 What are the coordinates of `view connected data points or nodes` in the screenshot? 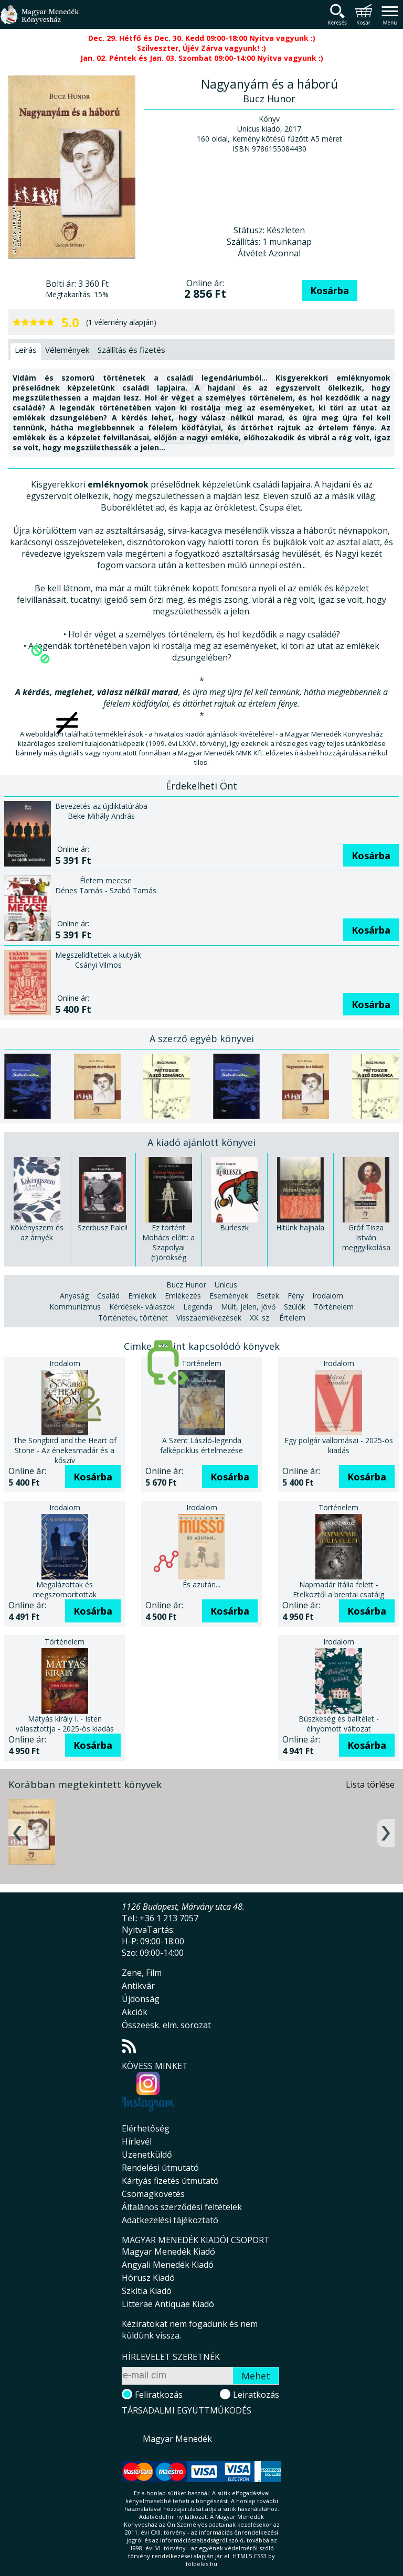 It's located at (166, 1561).